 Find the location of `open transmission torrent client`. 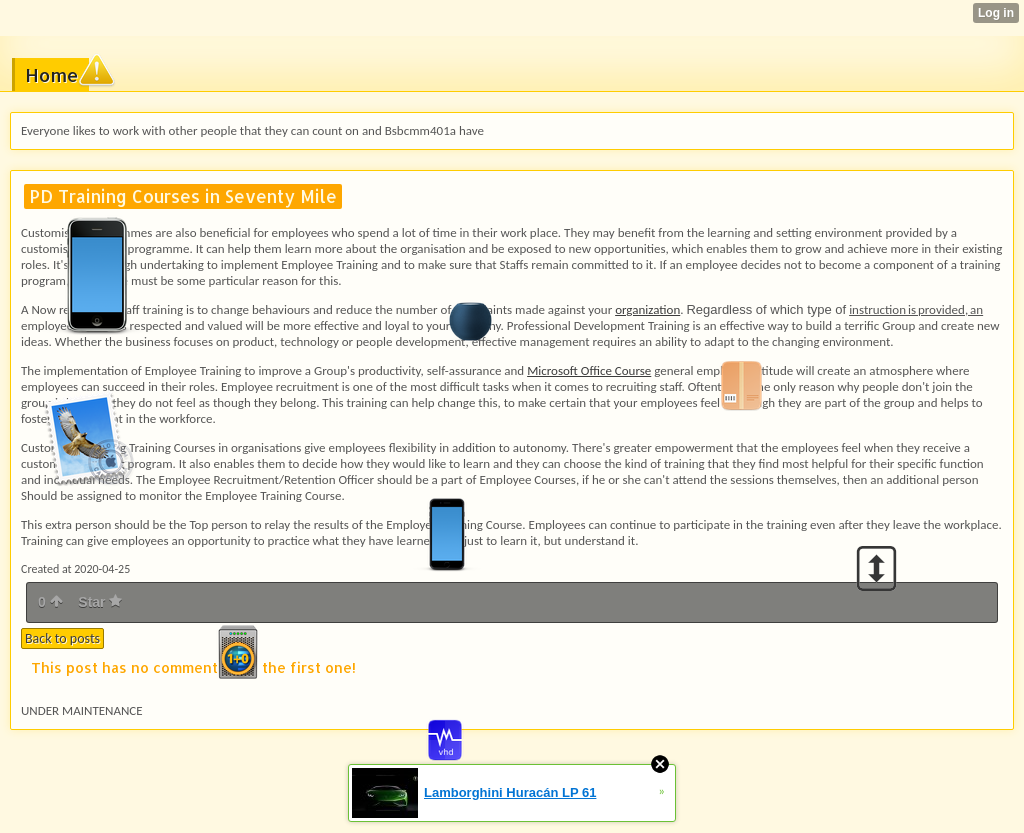

open transmission torrent client is located at coordinates (876, 568).